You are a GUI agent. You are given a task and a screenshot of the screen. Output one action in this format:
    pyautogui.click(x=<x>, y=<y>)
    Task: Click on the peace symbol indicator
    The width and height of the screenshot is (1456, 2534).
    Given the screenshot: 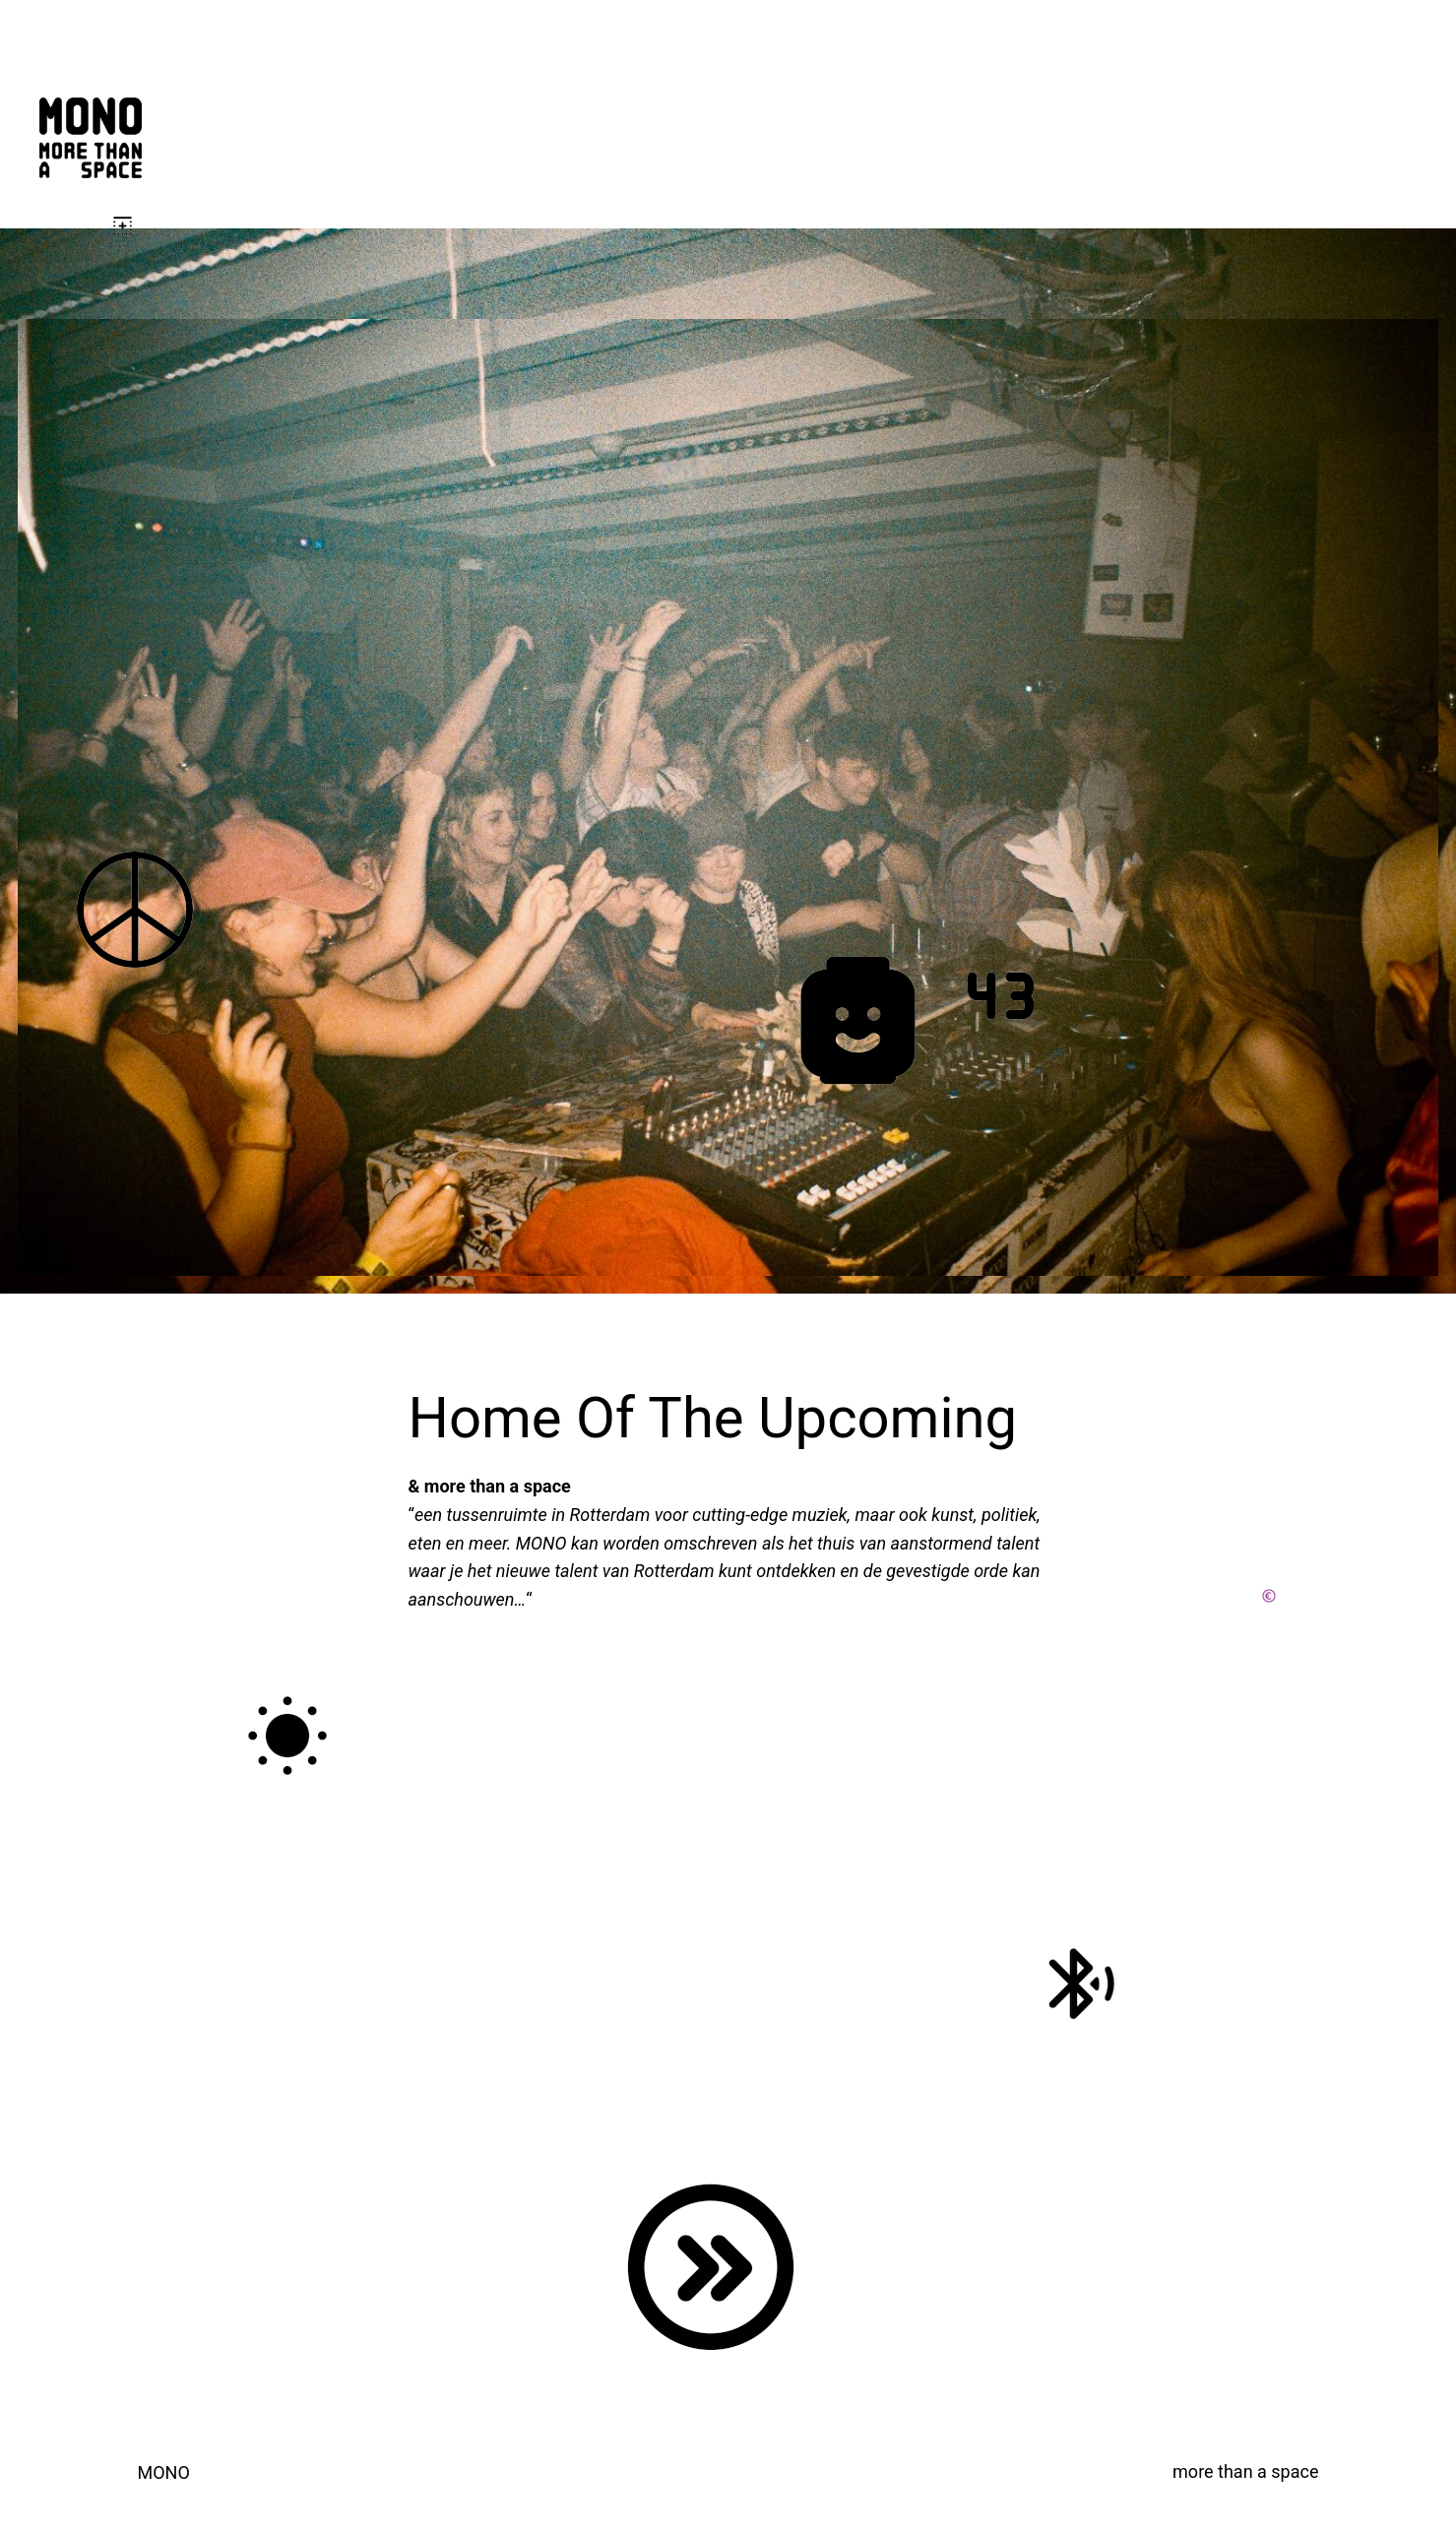 What is the action you would take?
    pyautogui.click(x=135, y=910)
    